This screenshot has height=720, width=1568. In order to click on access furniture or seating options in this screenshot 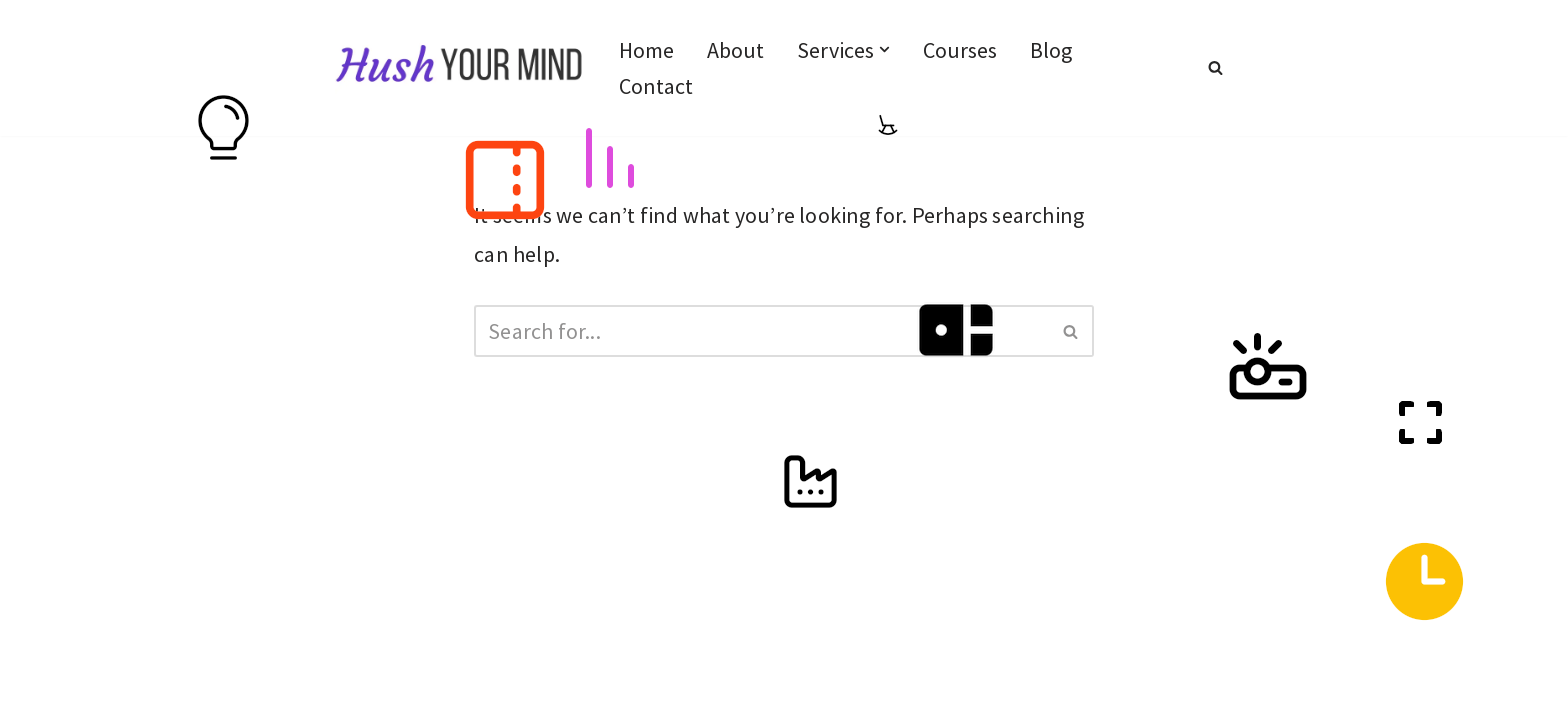, I will do `click(888, 125)`.